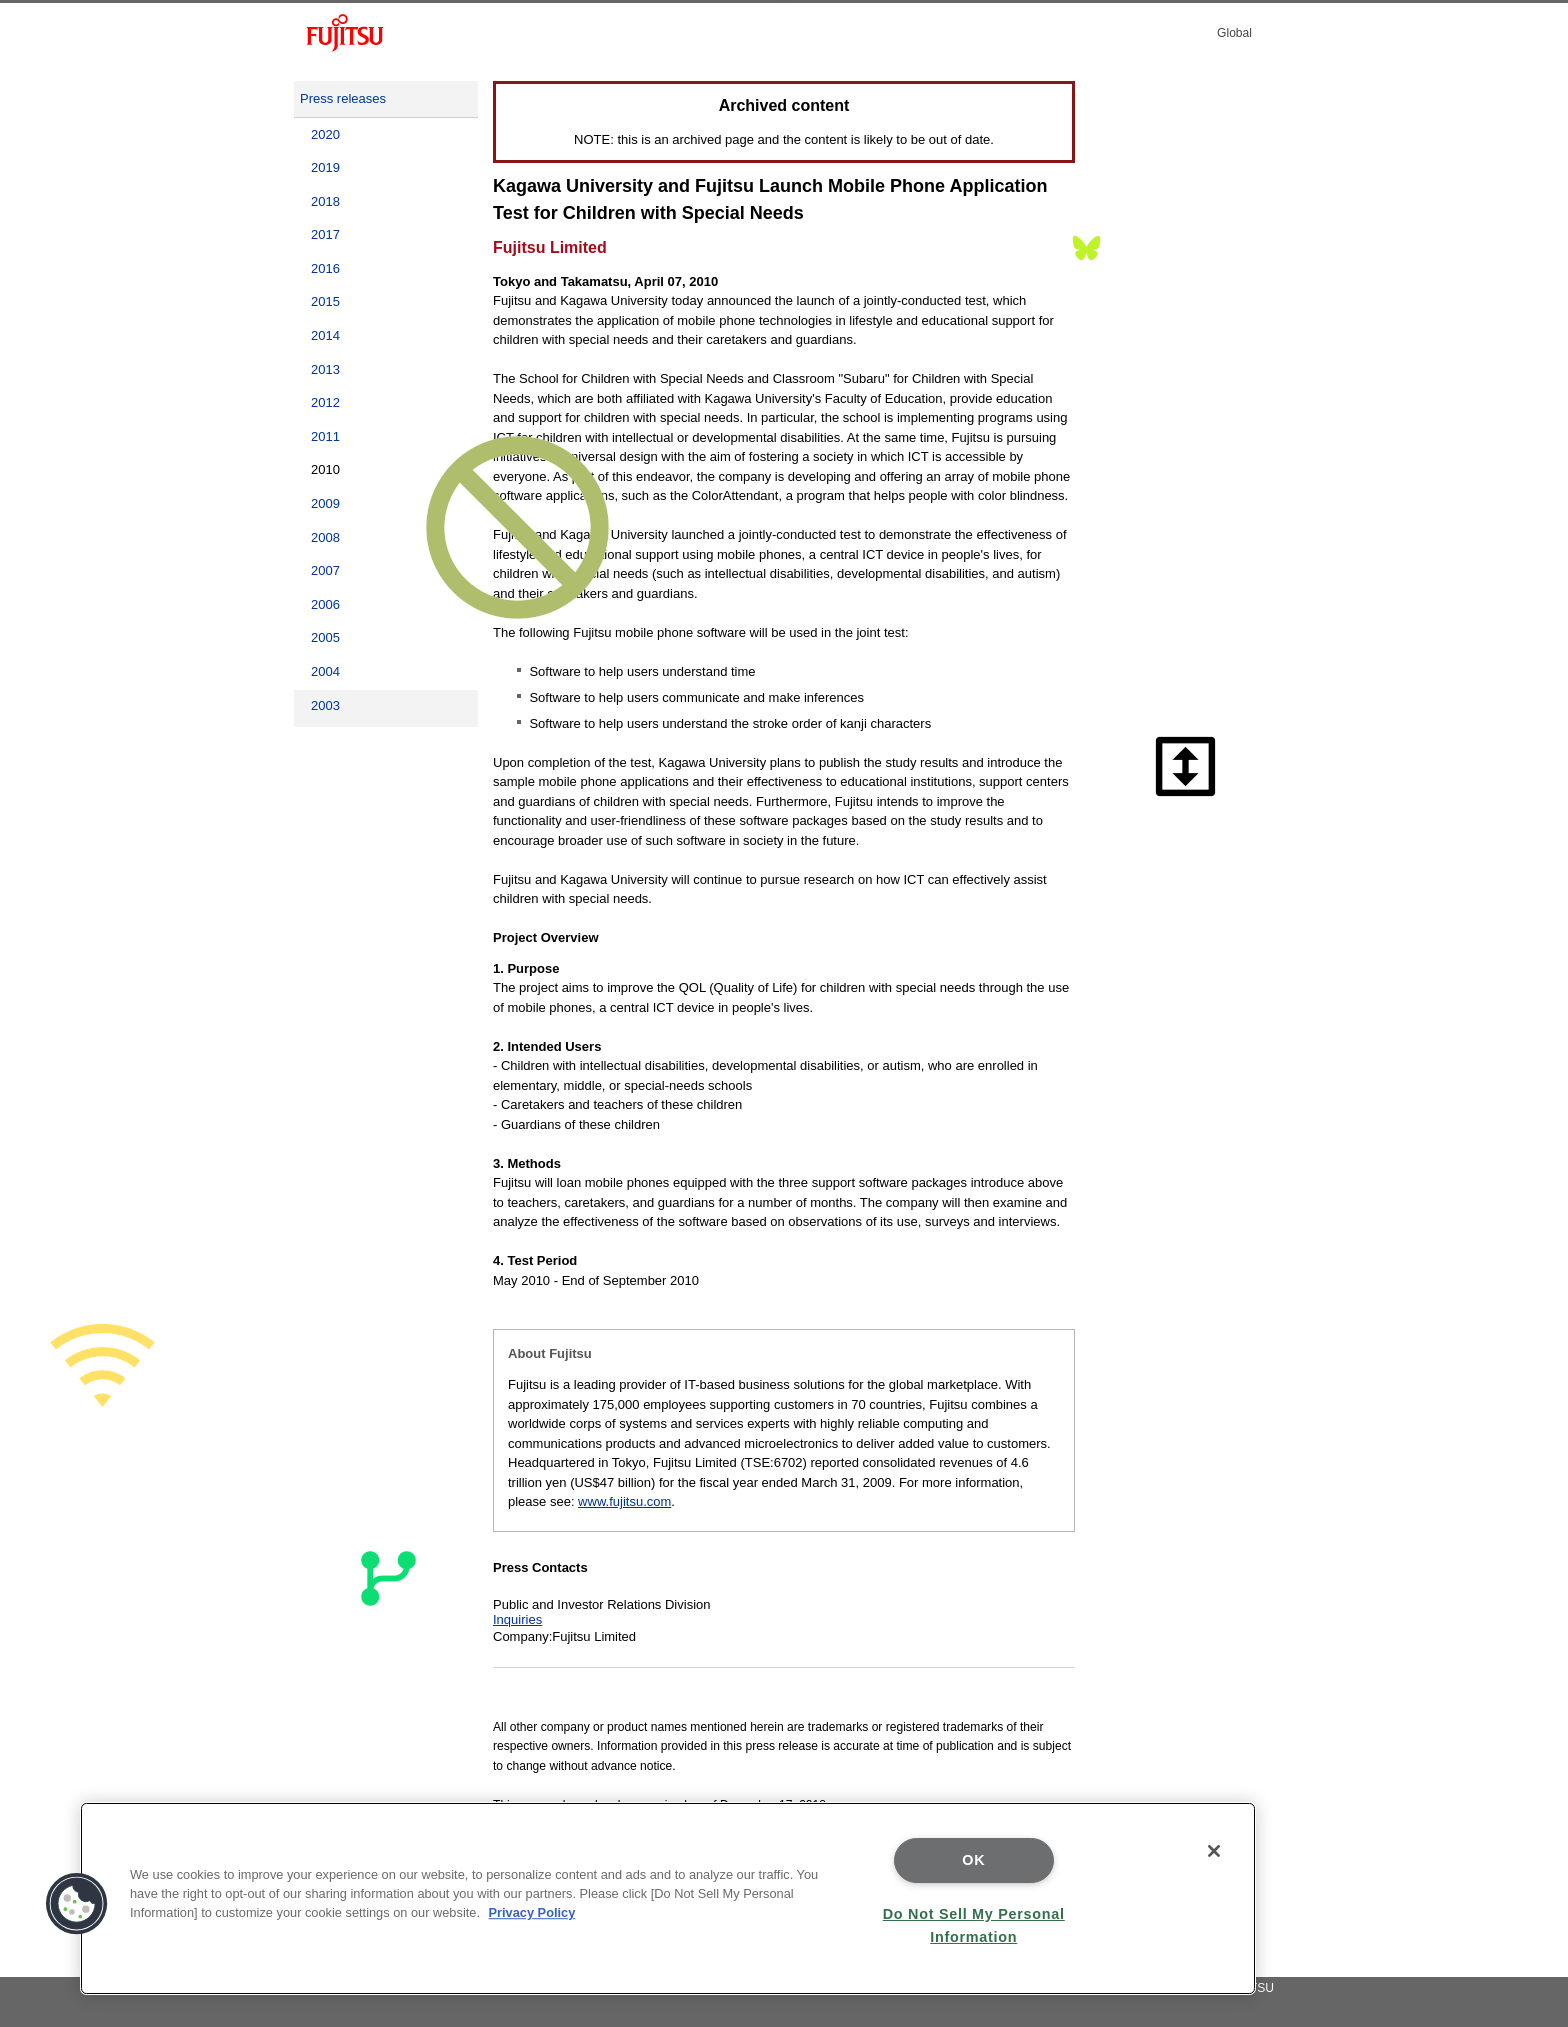 The height and width of the screenshot is (2027, 1568). I want to click on open the Bluesky app, so click(1086, 247).